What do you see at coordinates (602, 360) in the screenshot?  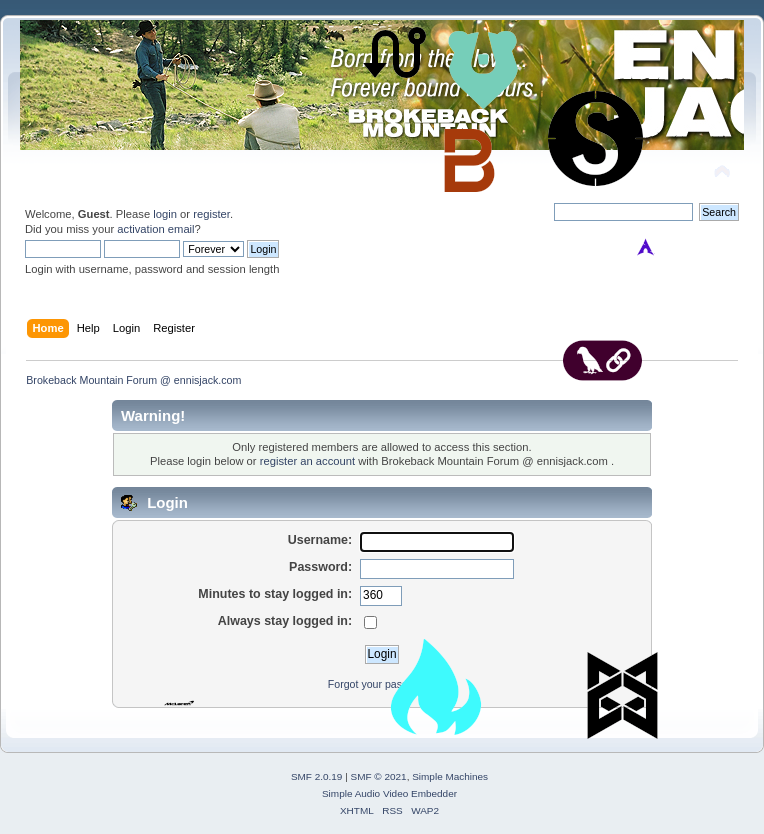 I see `langchain official logo` at bounding box center [602, 360].